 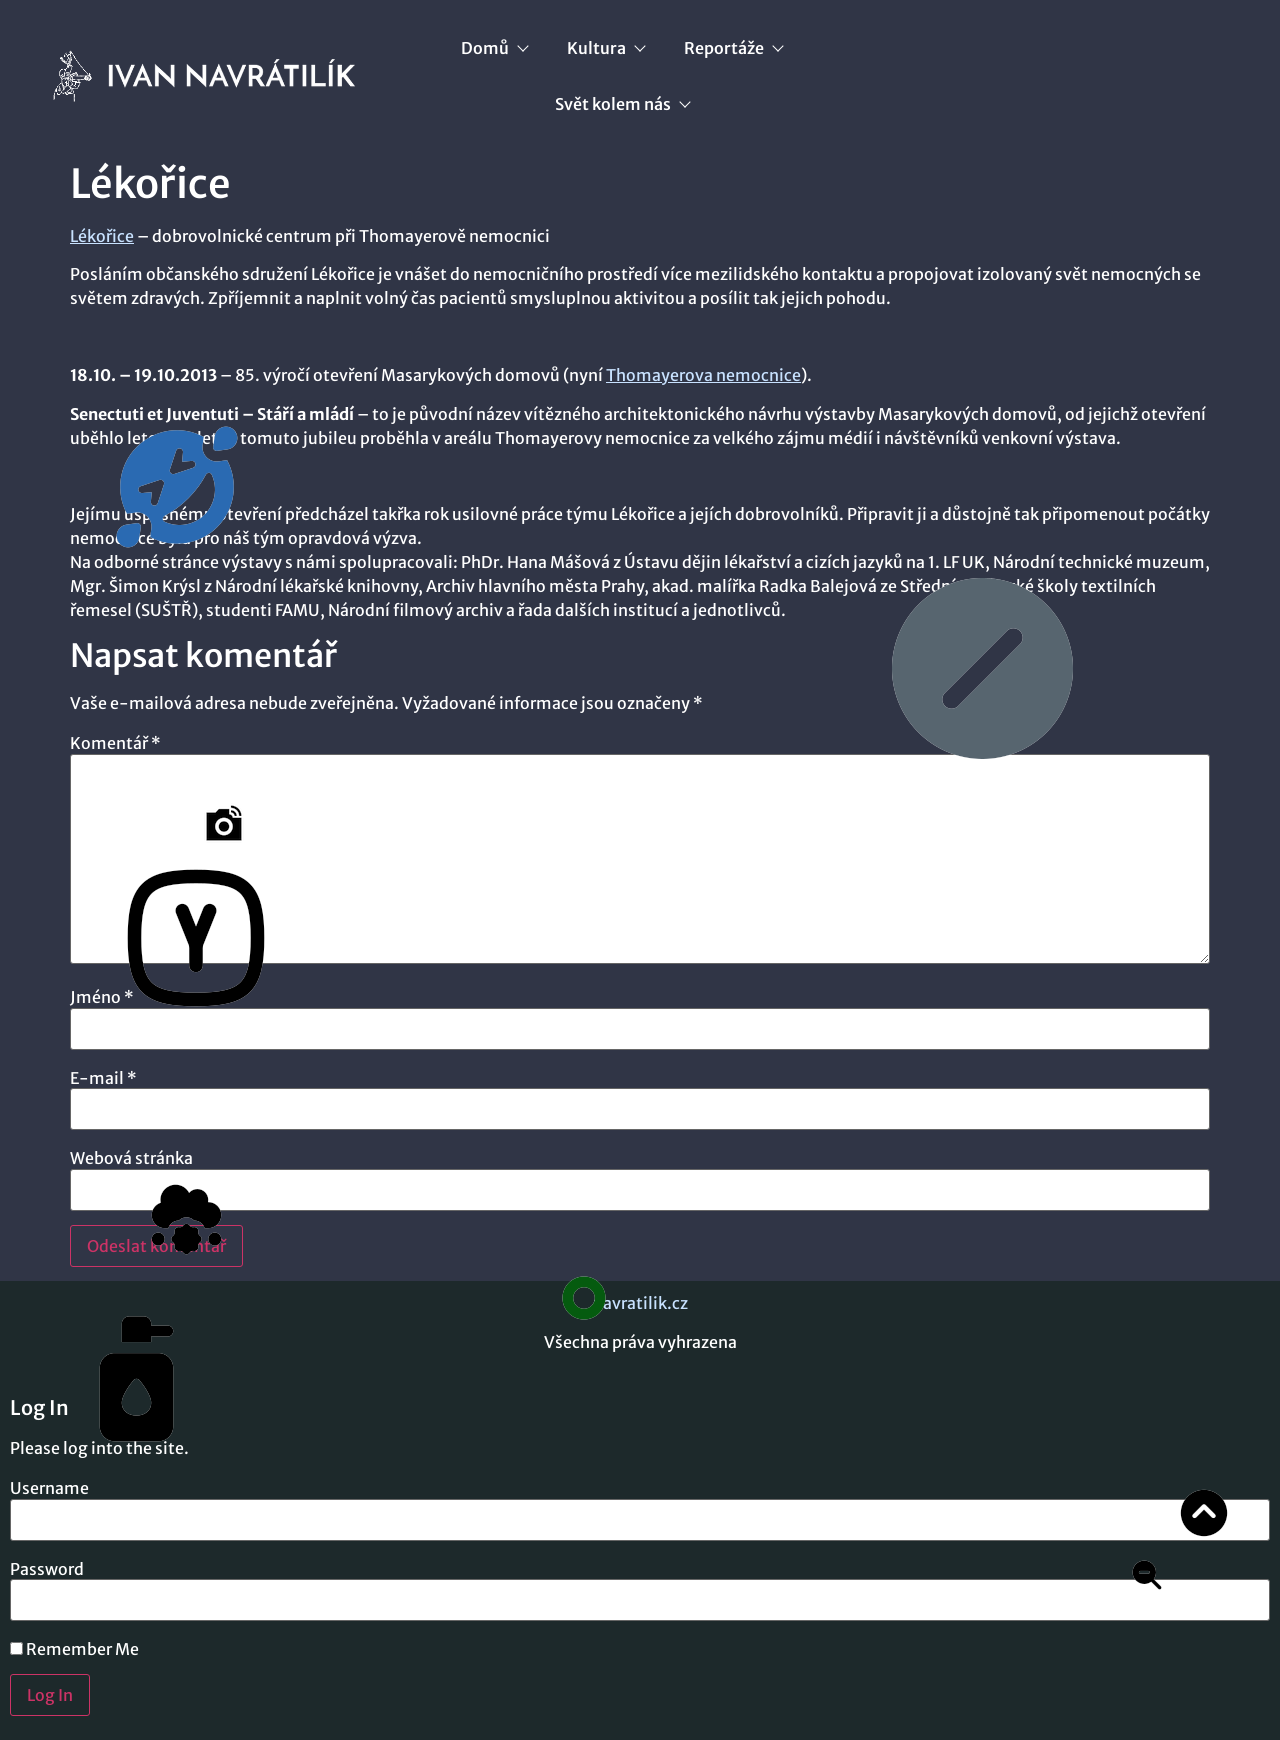 I want to click on zoom out, so click(x=1147, y=1575).